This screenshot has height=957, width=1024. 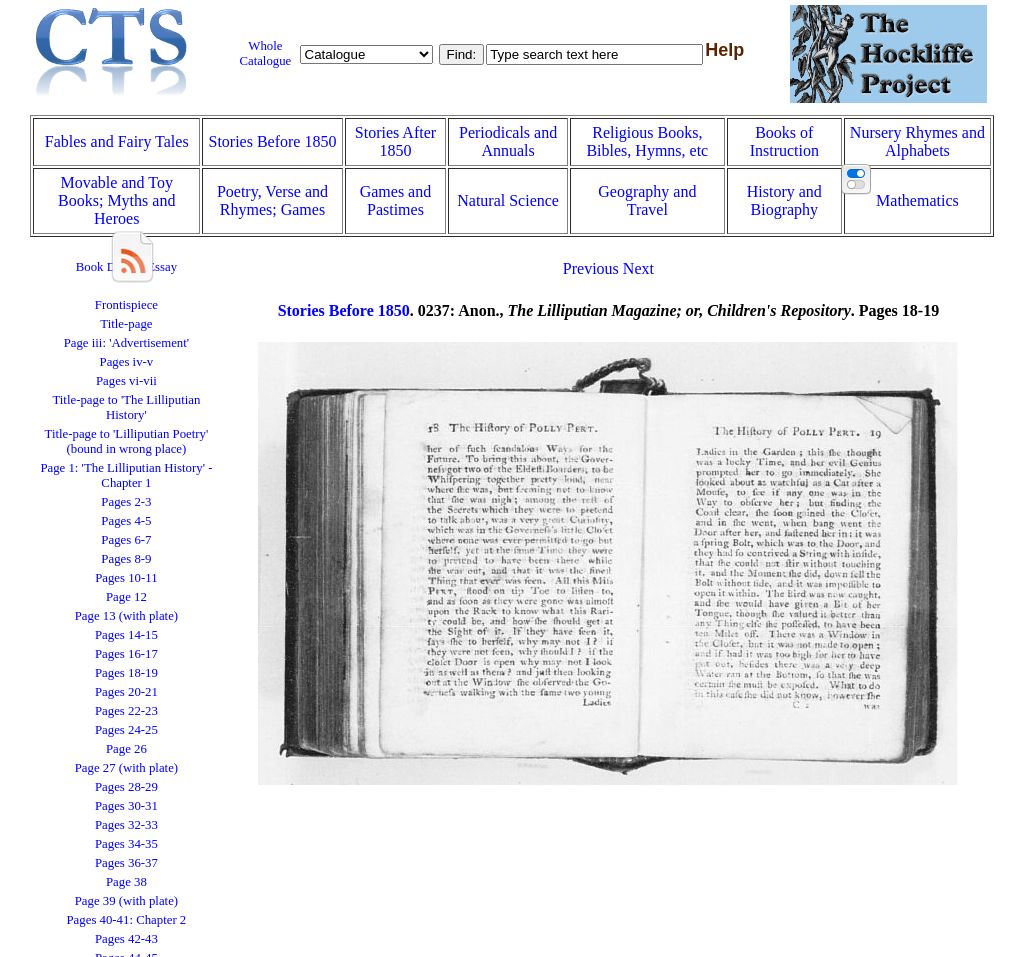 What do you see at coordinates (856, 179) in the screenshot?
I see `open gnome tweaks application` at bounding box center [856, 179].